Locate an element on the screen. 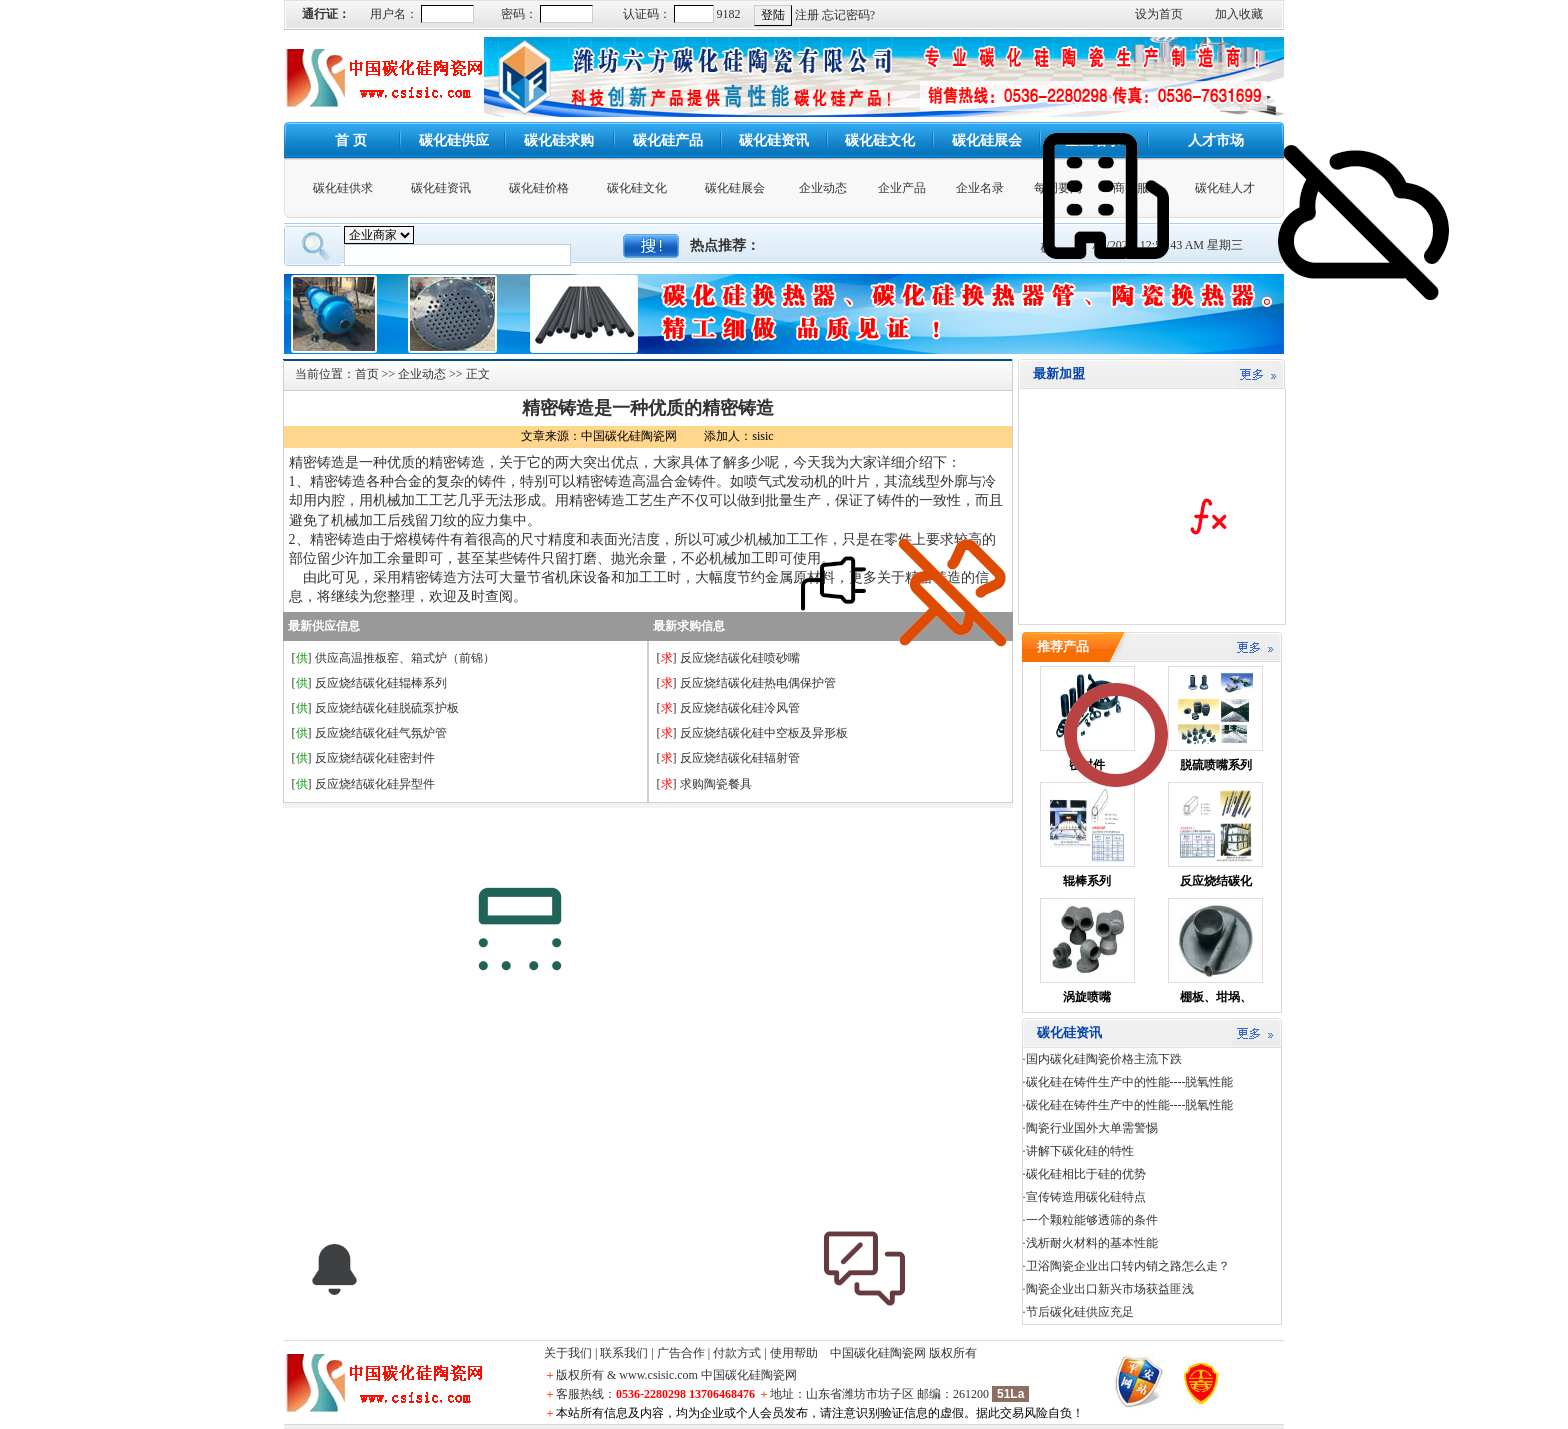 This screenshot has height=1429, width=1568. align content to top of container is located at coordinates (520, 929).